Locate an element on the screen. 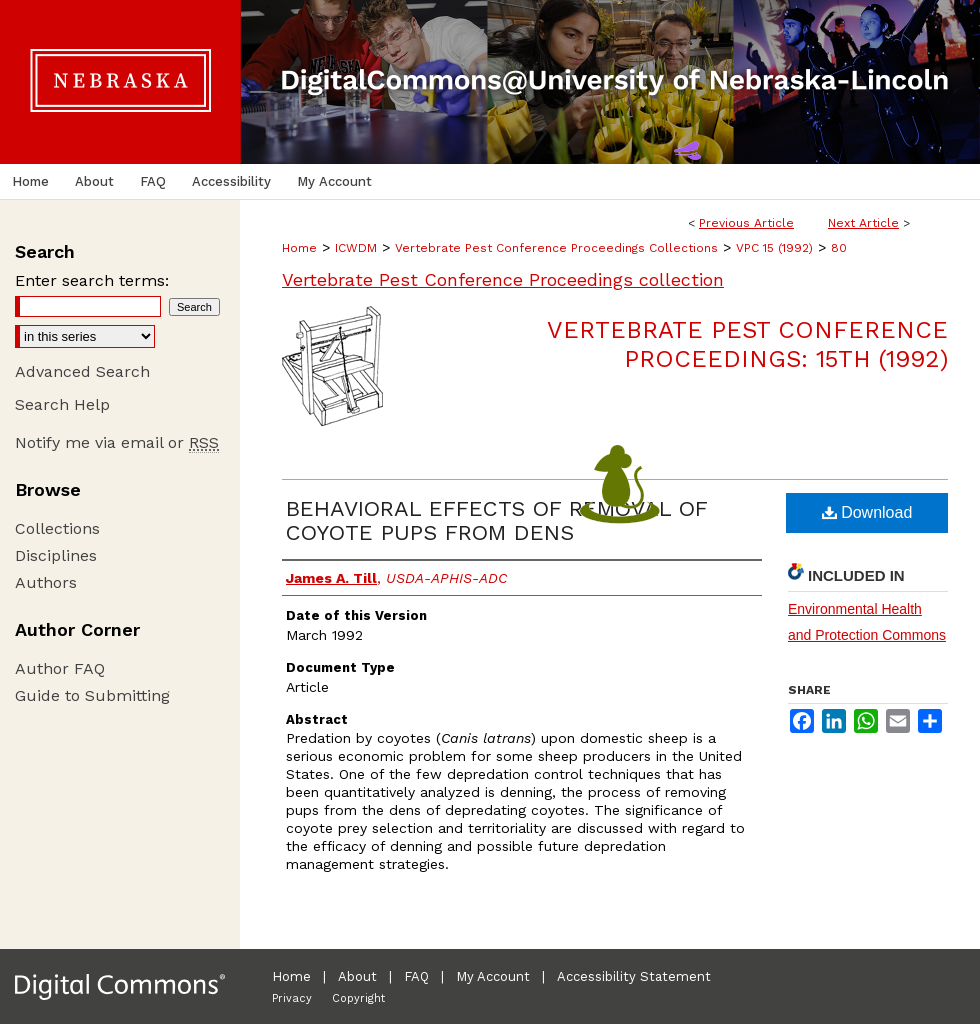 The width and height of the screenshot is (980, 1024). select mouse character or pet in game is located at coordinates (620, 484).